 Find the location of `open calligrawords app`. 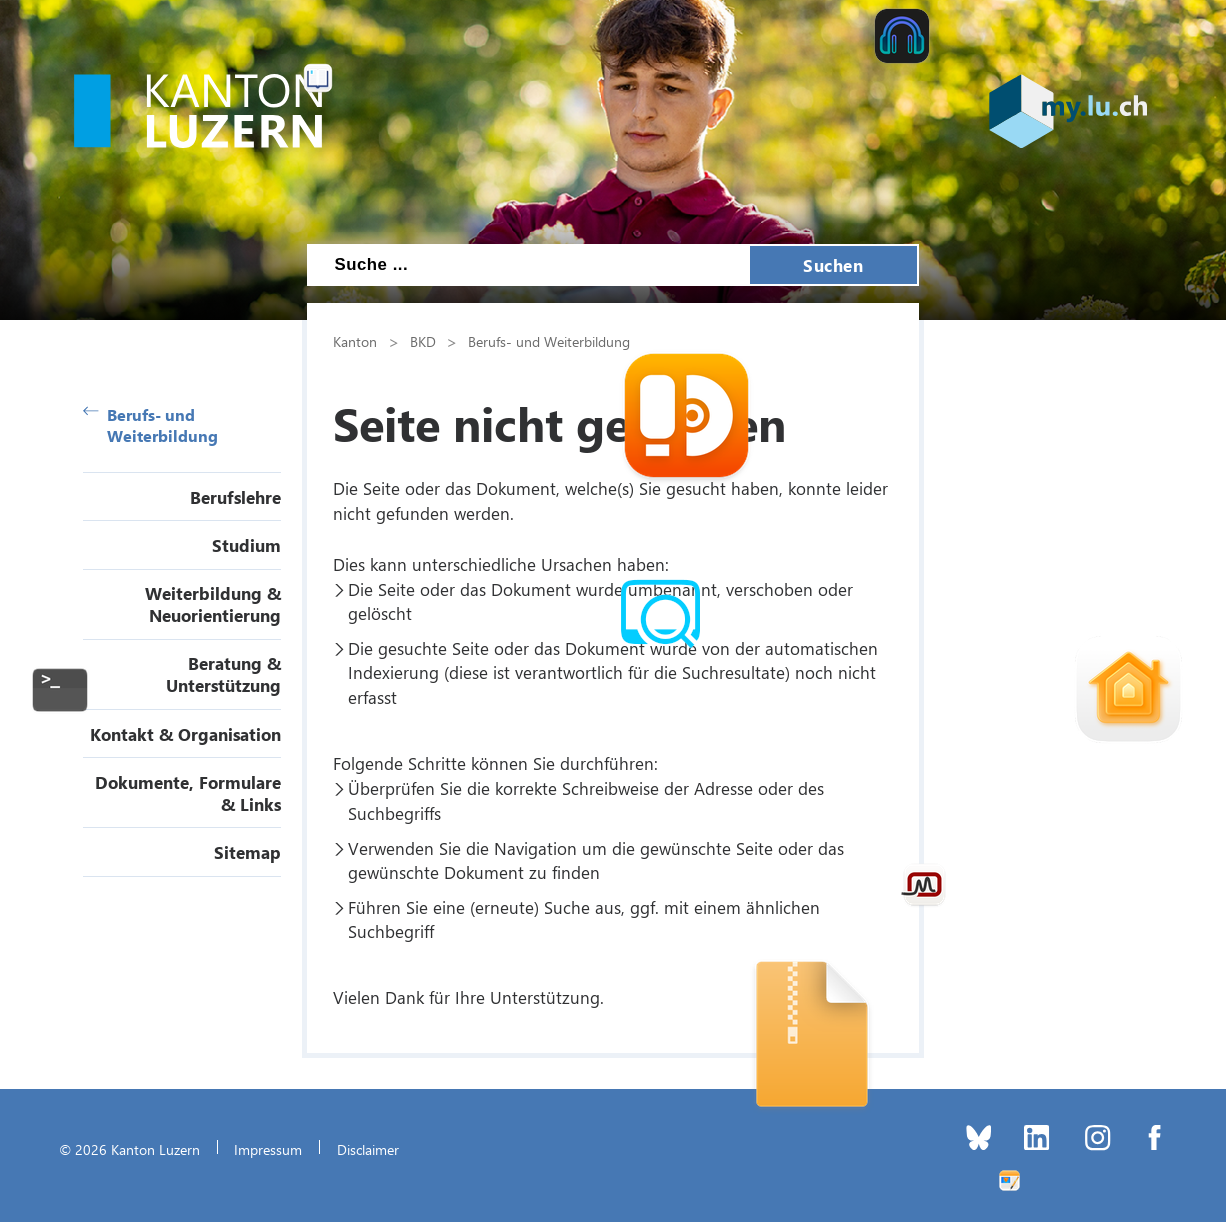

open calligrawords app is located at coordinates (1009, 1180).